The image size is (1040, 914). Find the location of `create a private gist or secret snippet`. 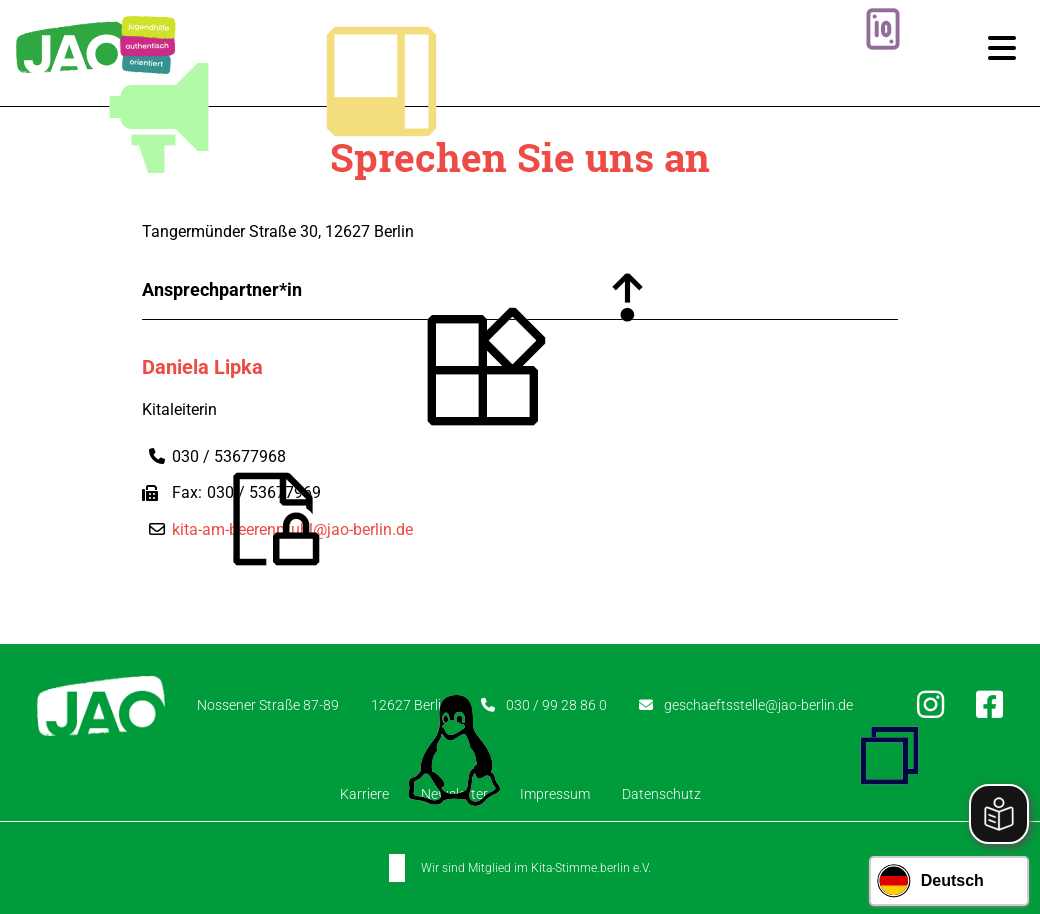

create a private gist or secret snippet is located at coordinates (273, 519).